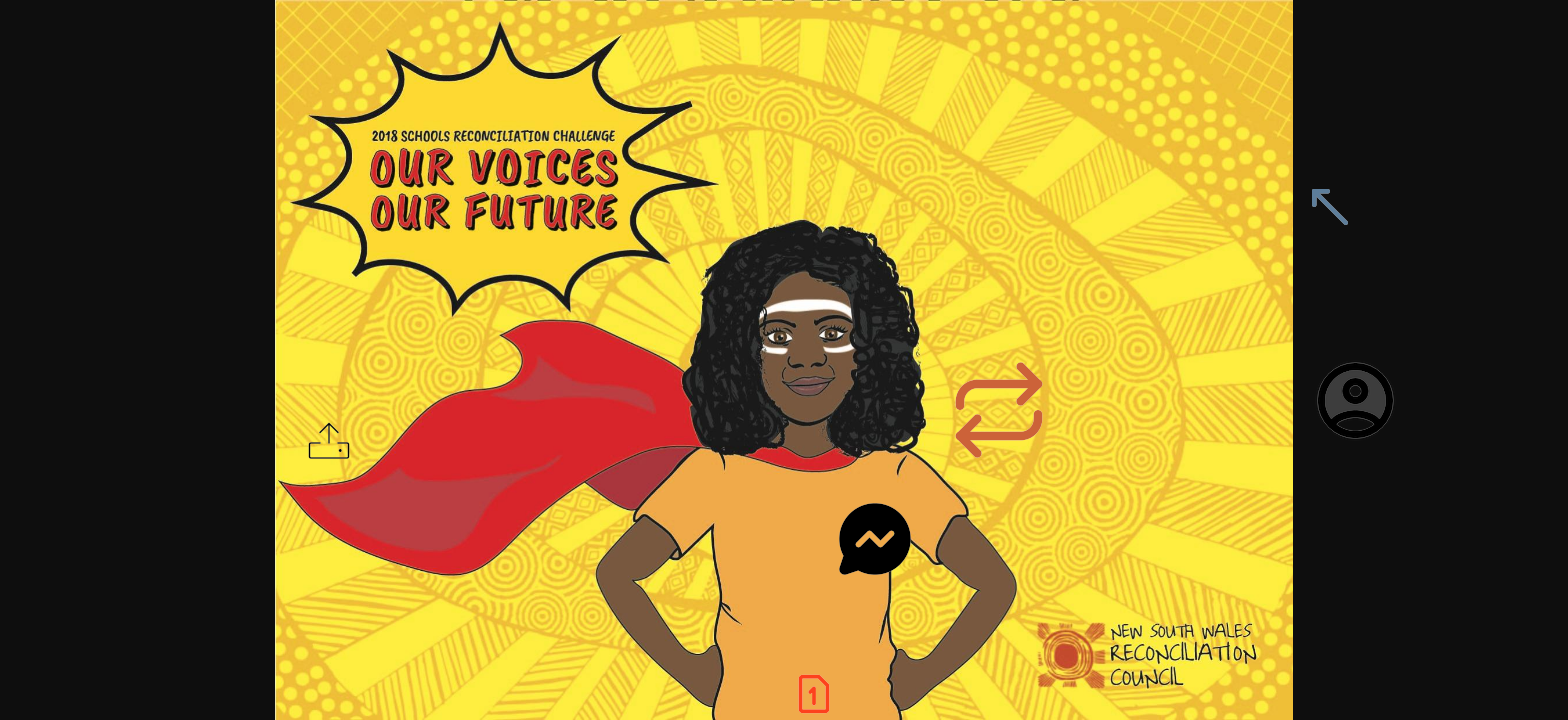  I want to click on access your account or profile settings, so click(1355, 400).